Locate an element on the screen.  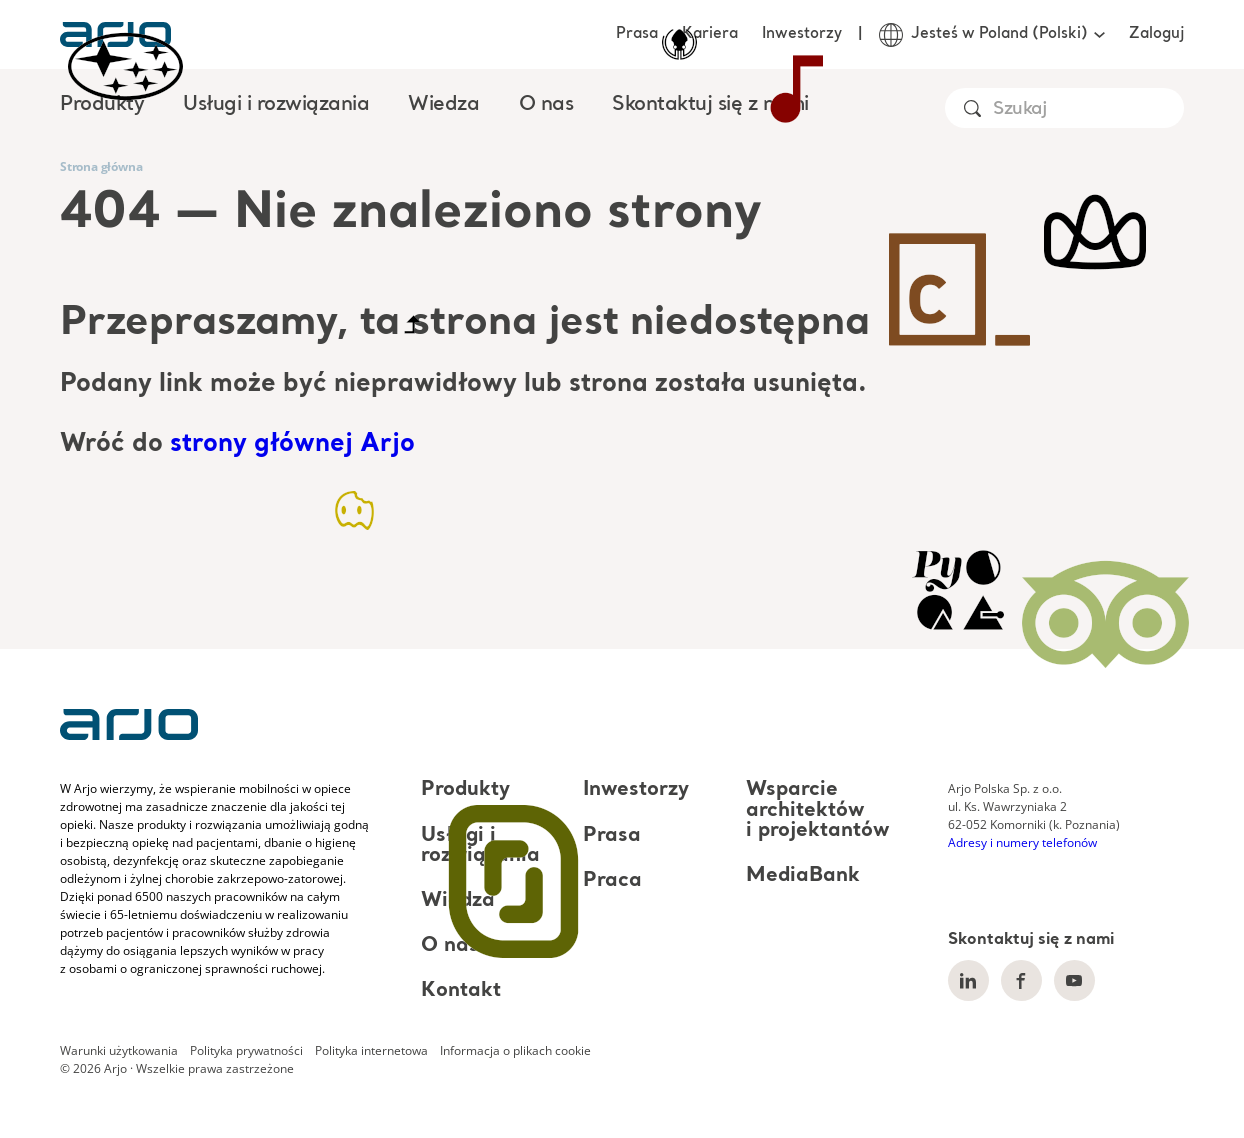
Subaru brand logo is located at coordinates (125, 66).